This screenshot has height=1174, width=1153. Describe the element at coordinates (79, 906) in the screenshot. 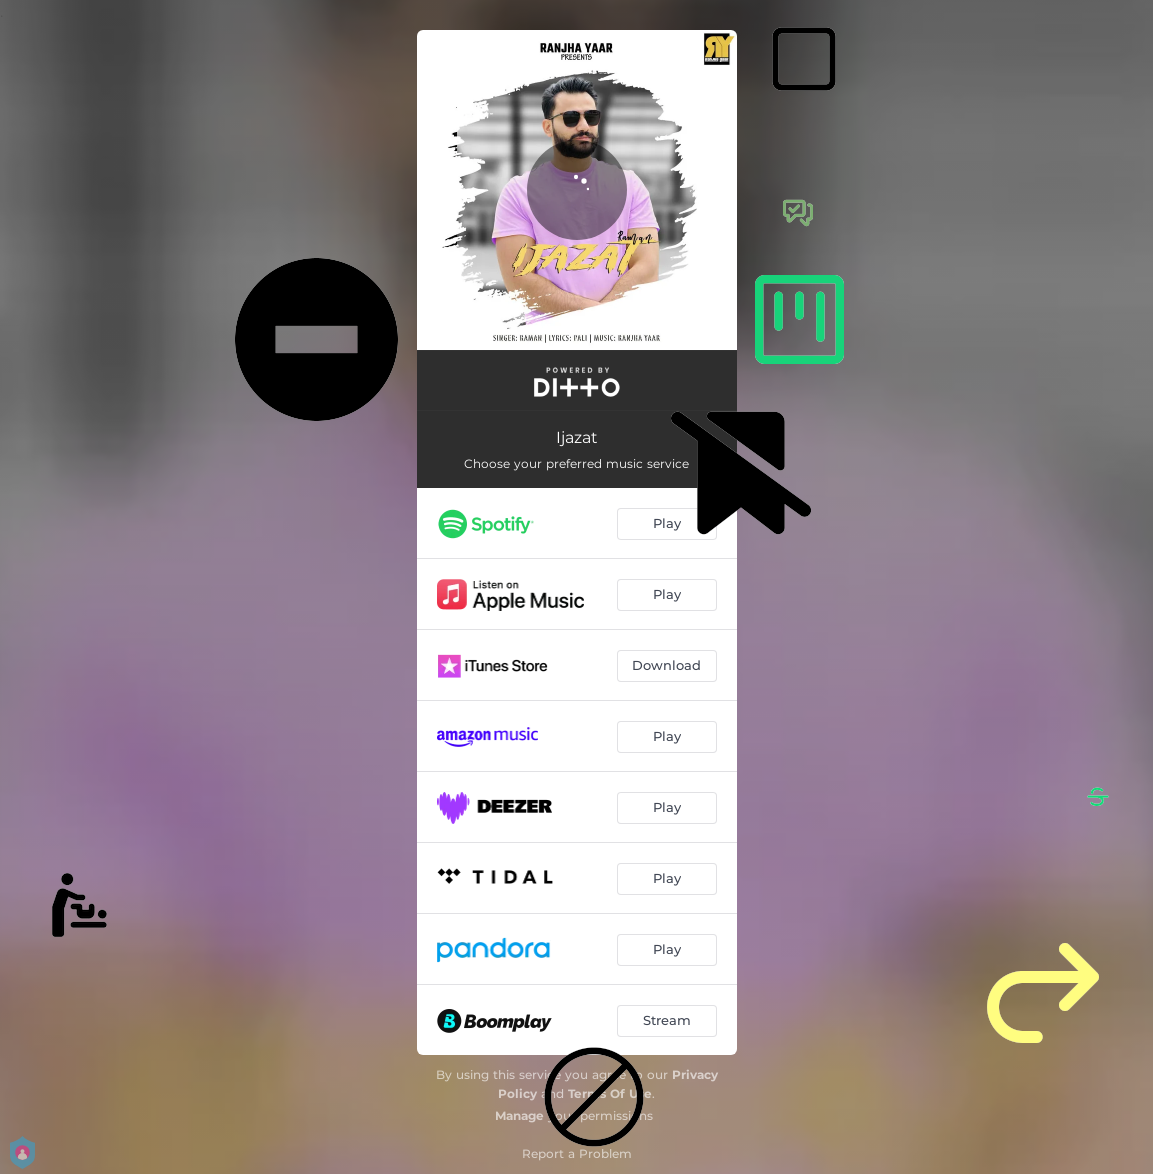

I see `indicates baby changing station nearby` at that location.